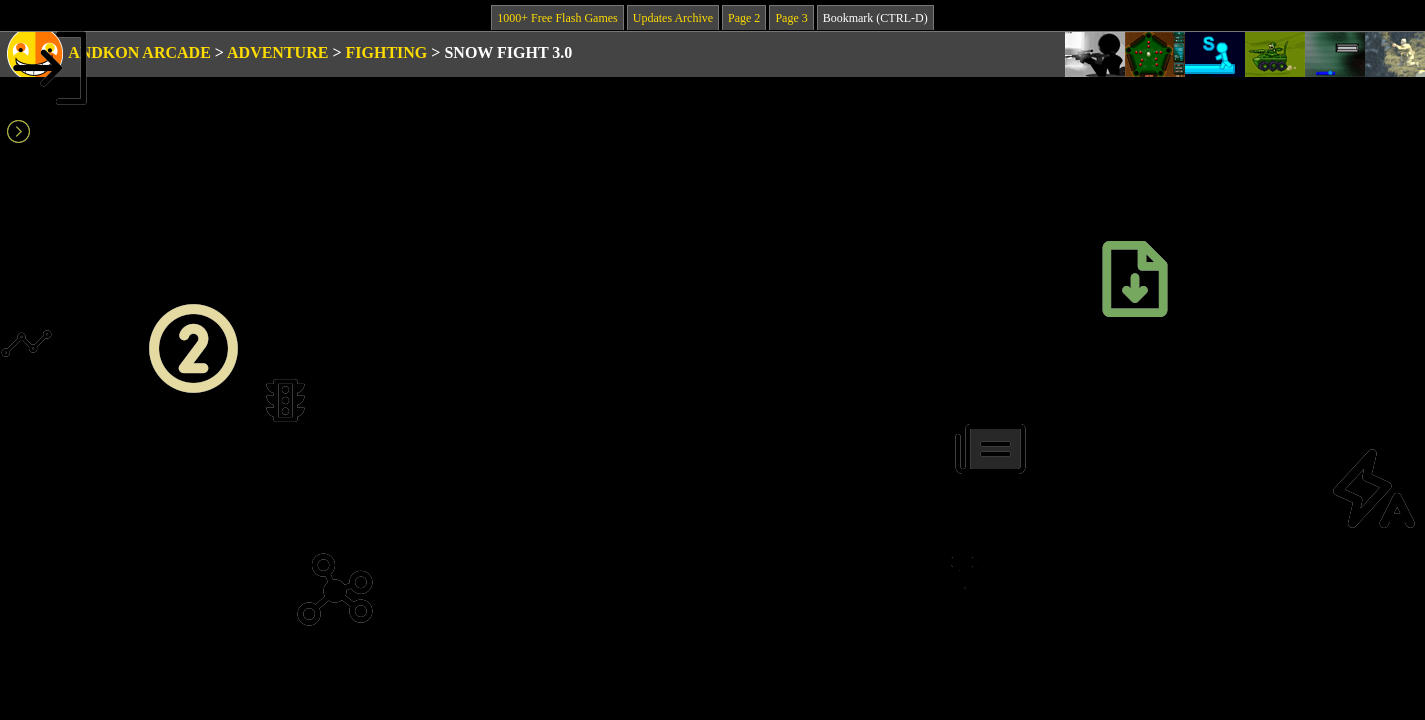 This screenshot has height=720, width=1425. Describe the element at coordinates (56, 68) in the screenshot. I see `sign in to your account` at that location.